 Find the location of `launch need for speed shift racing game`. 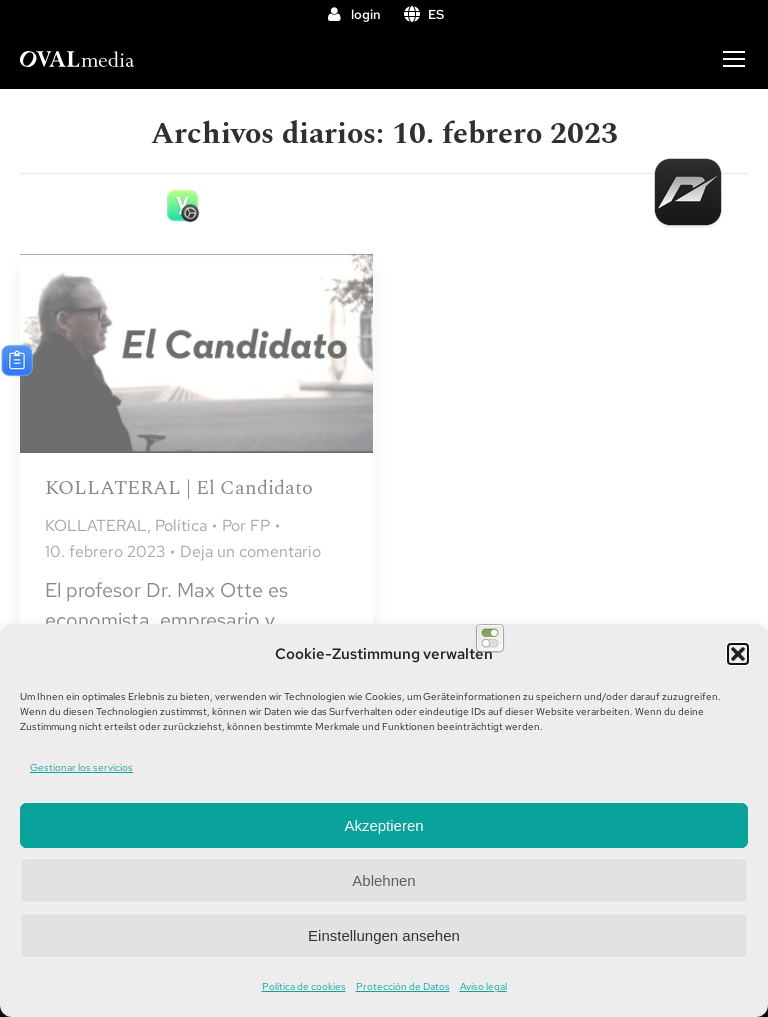

launch need for speed shift racing game is located at coordinates (688, 192).